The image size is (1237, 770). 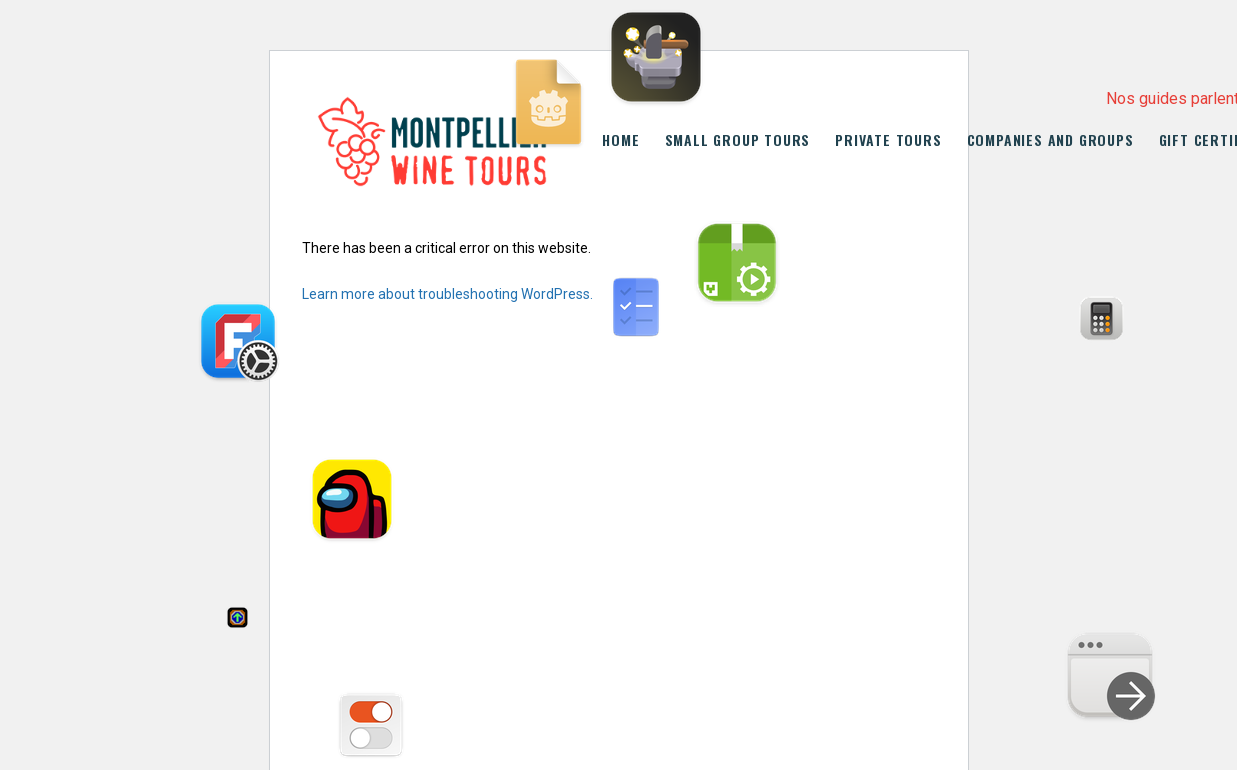 What do you see at coordinates (636, 307) in the screenshot?
I see `open the to-do list app` at bounding box center [636, 307].